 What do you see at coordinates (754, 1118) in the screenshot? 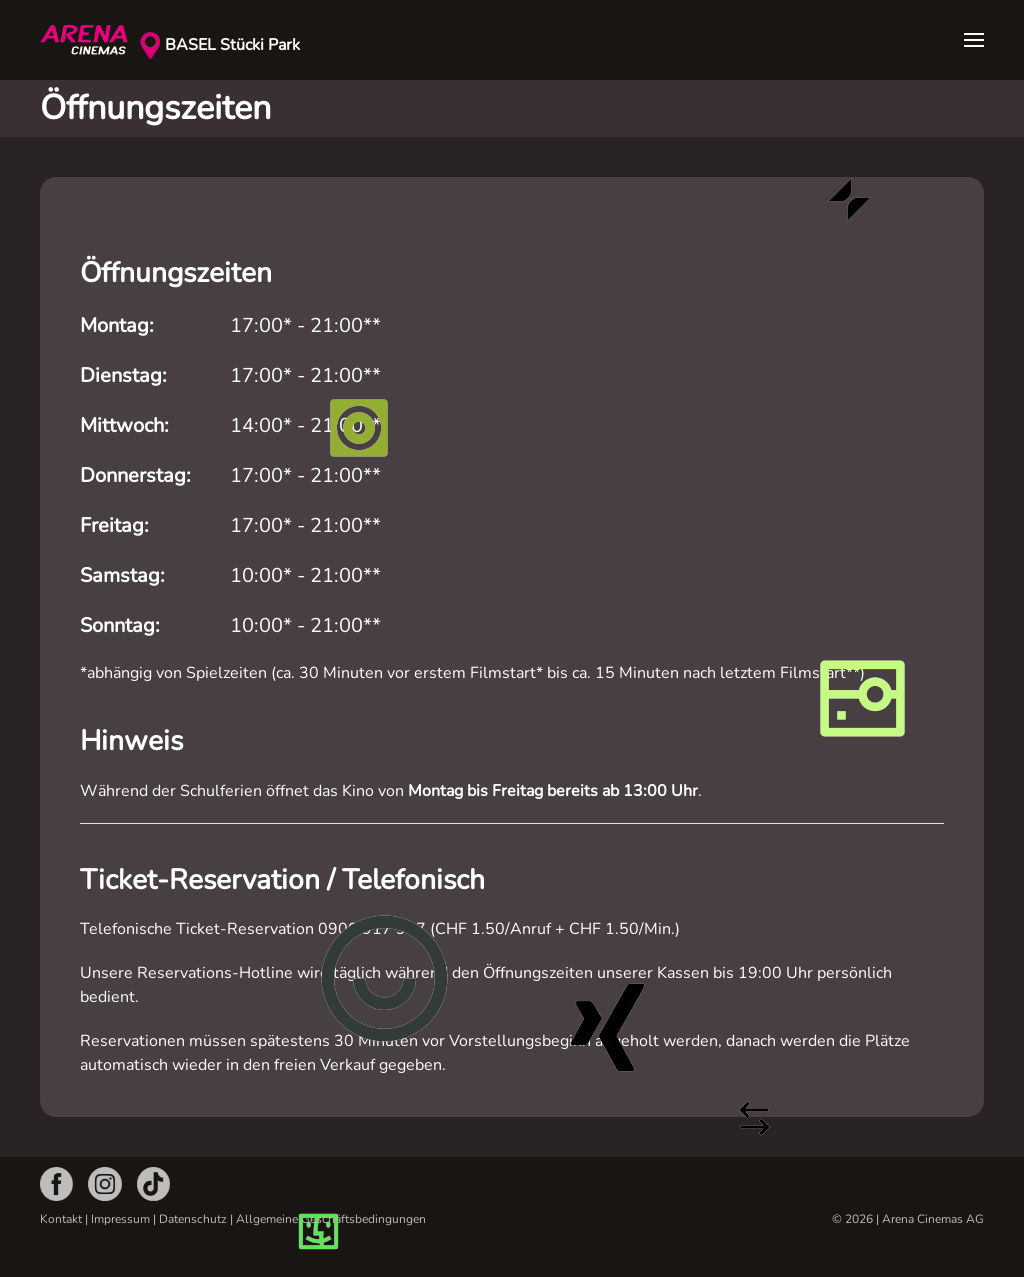
I see `swap or exchange items` at bounding box center [754, 1118].